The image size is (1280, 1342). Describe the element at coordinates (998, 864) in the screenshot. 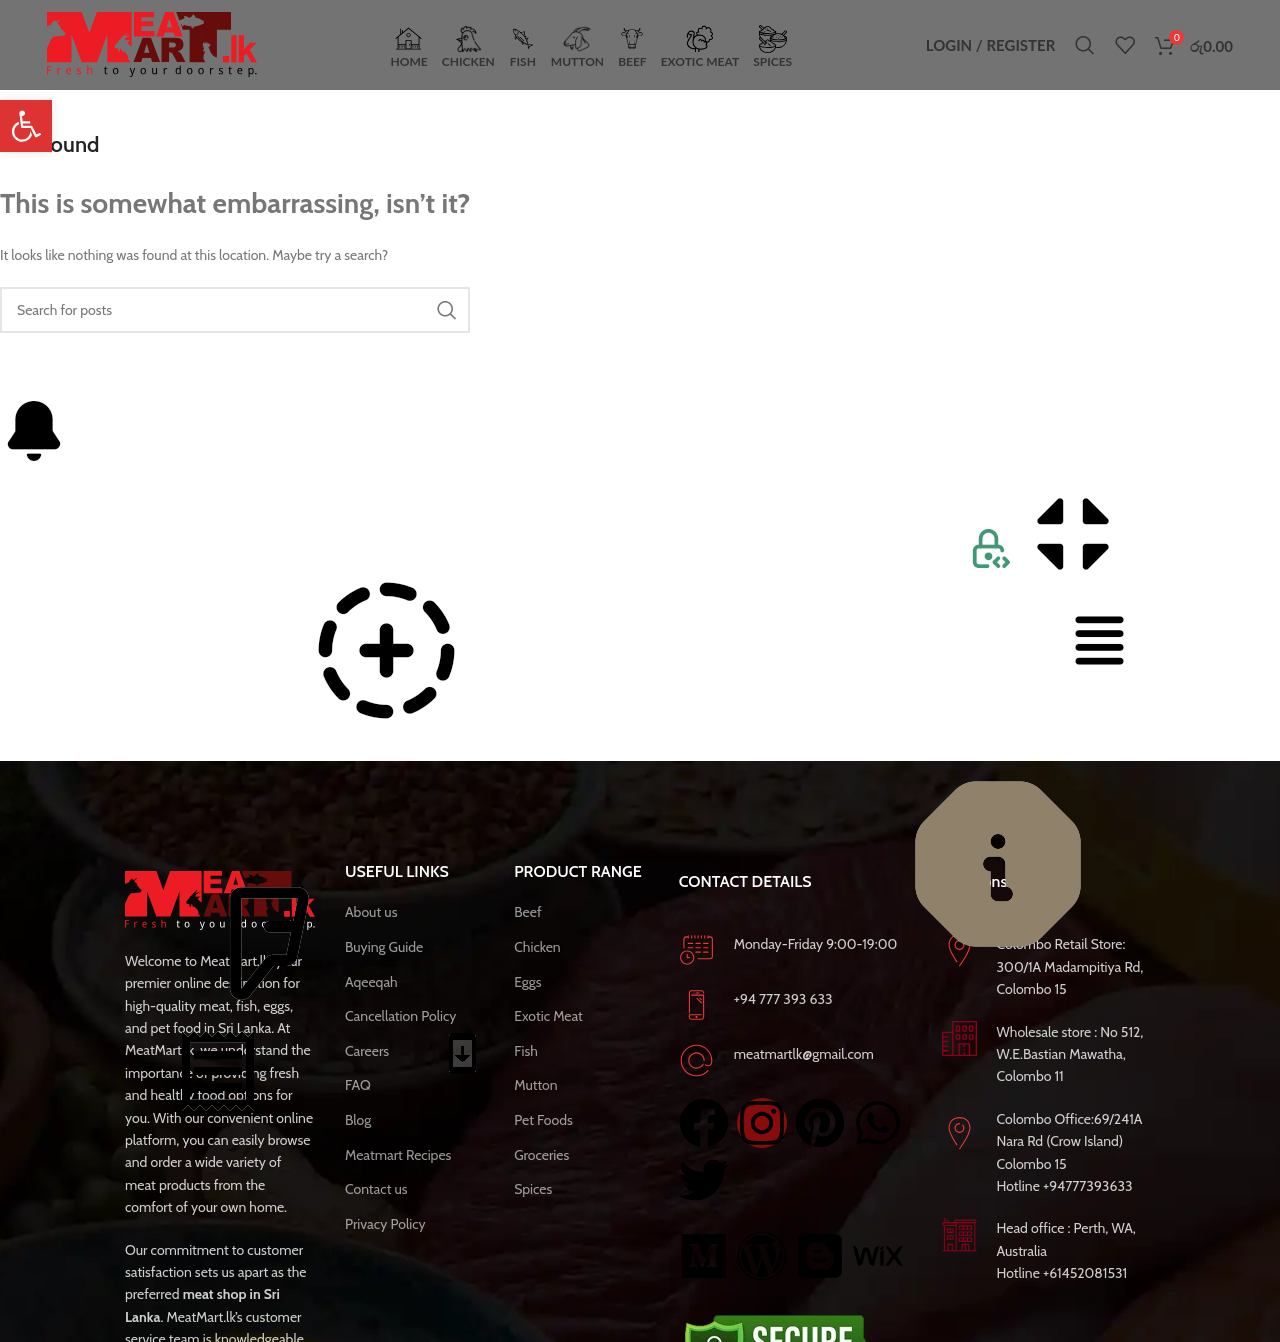

I see `view more information or details` at that location.